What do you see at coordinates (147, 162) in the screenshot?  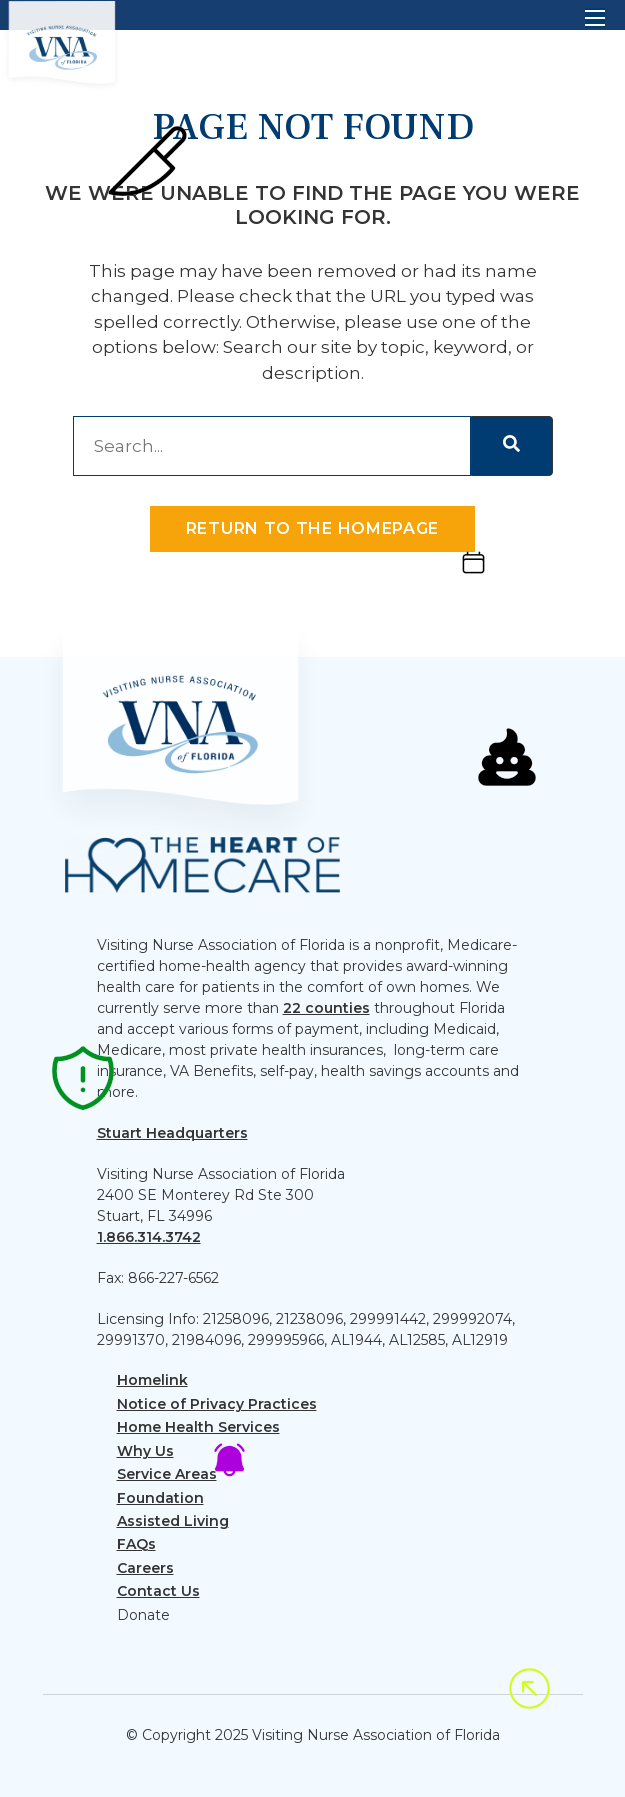 I see `access cutting or slicing tools` at bounding box center [147, 162].